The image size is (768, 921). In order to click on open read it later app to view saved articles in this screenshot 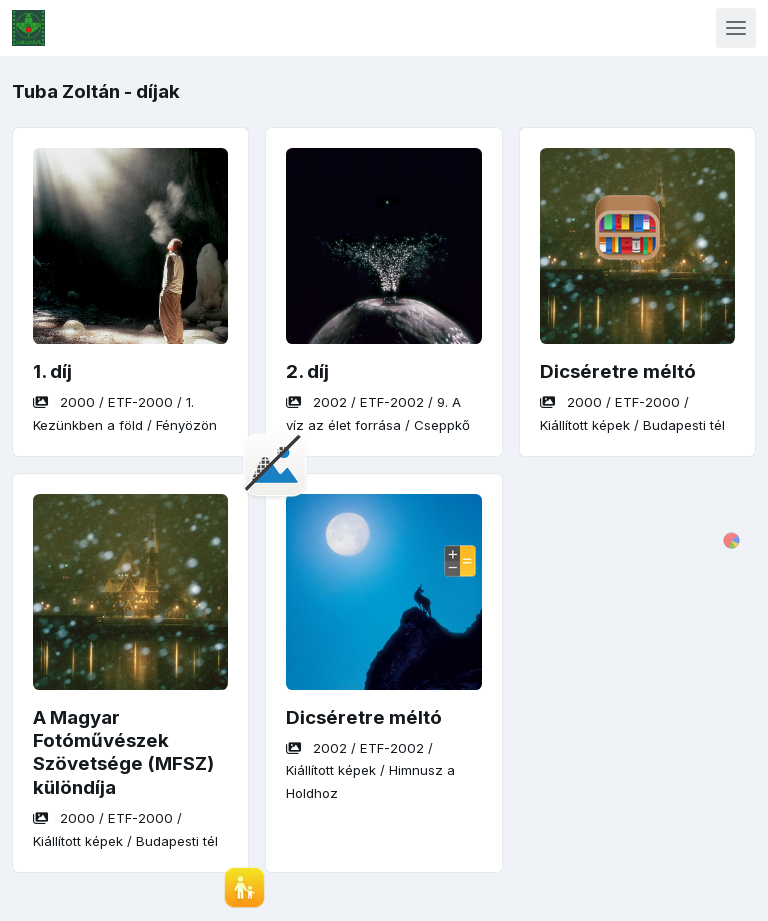, I will do `click(627, 227)`.